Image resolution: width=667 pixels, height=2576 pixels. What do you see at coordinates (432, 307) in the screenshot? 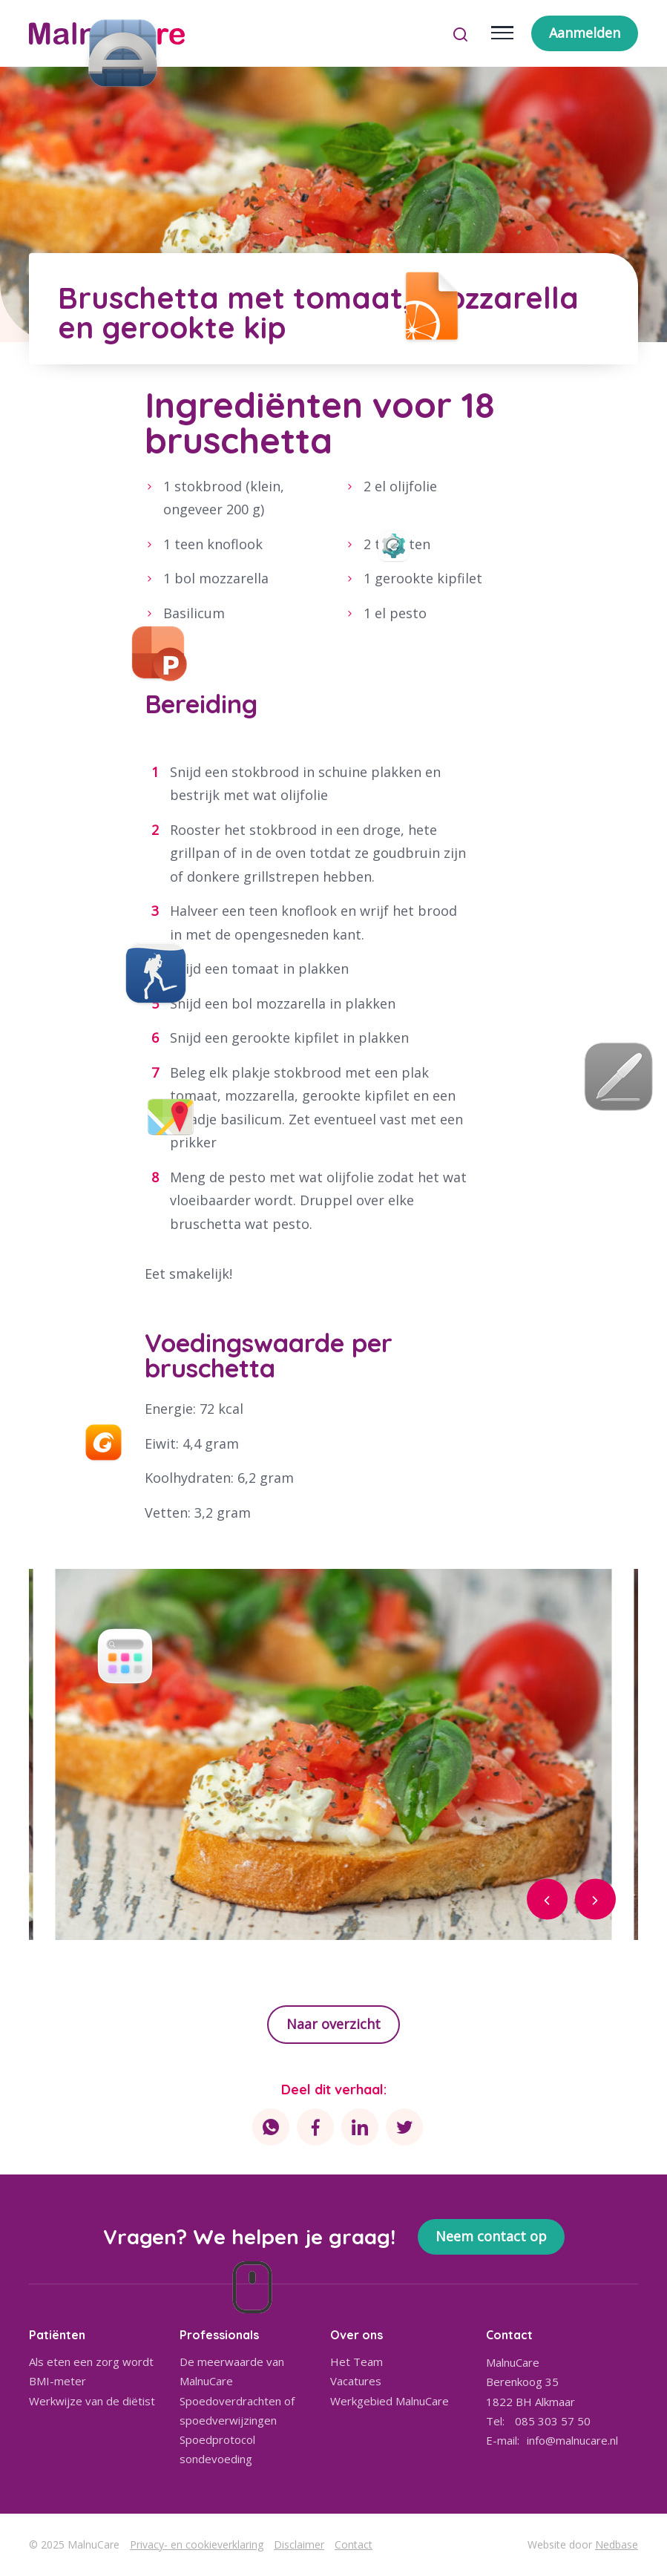
I see `a clementine music player file` at bounding box center [432, 307].